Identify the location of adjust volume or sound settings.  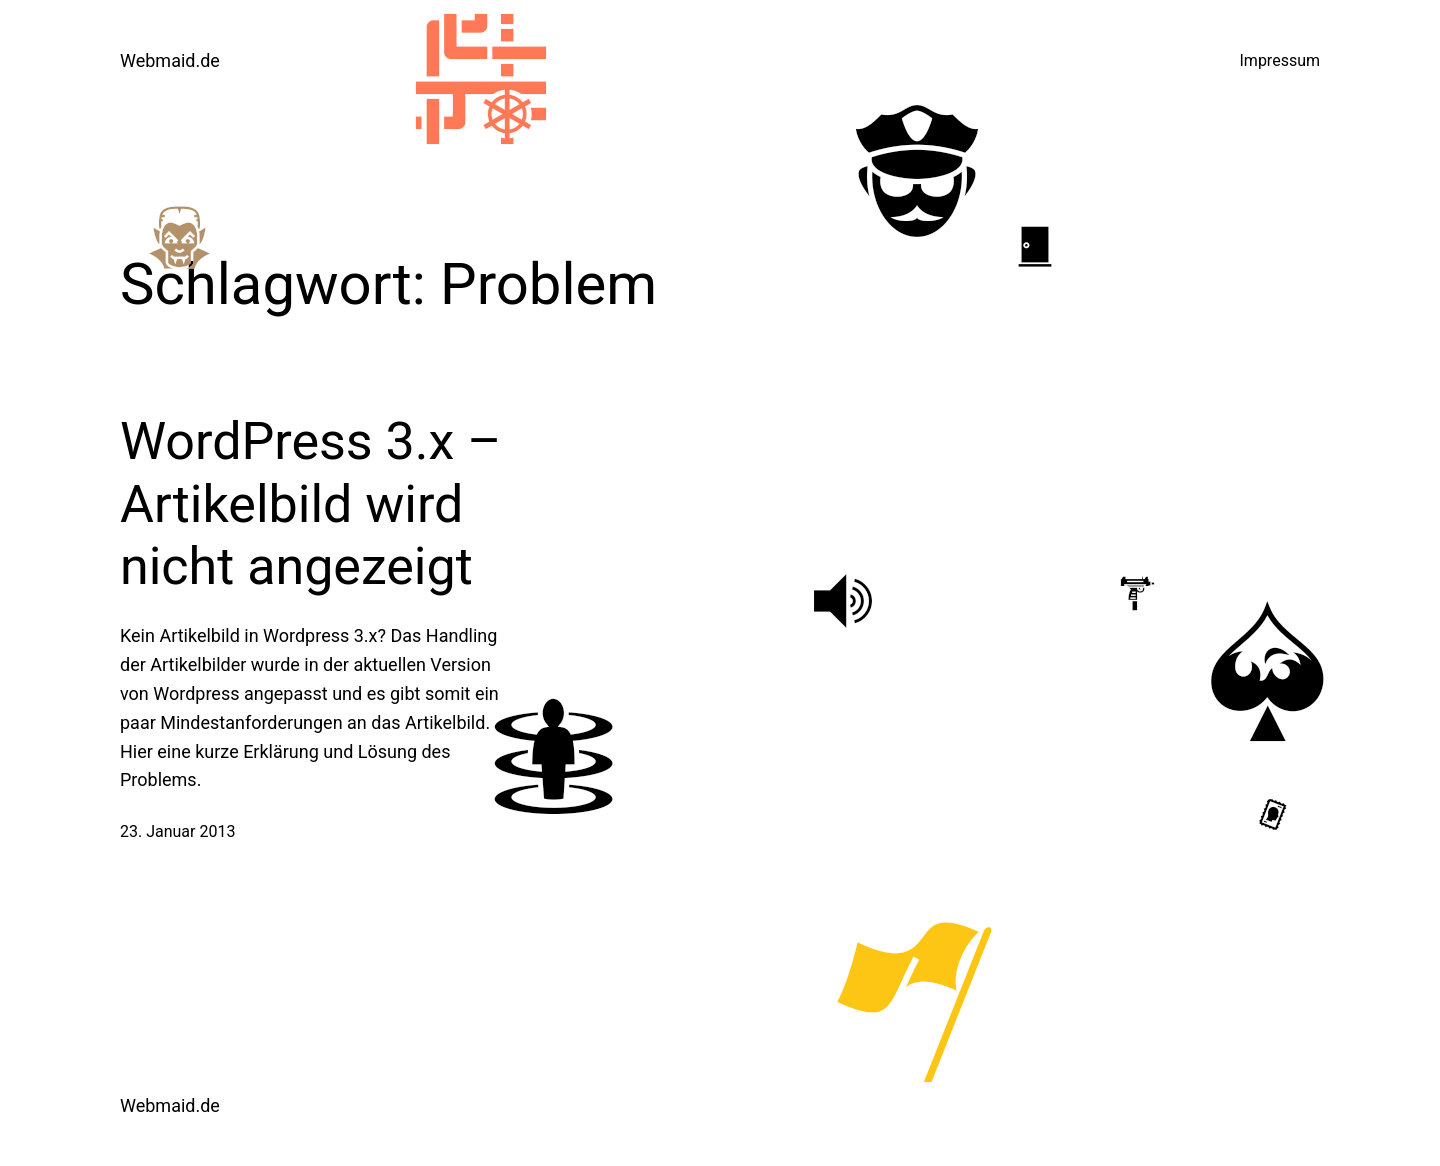
(843, 601).